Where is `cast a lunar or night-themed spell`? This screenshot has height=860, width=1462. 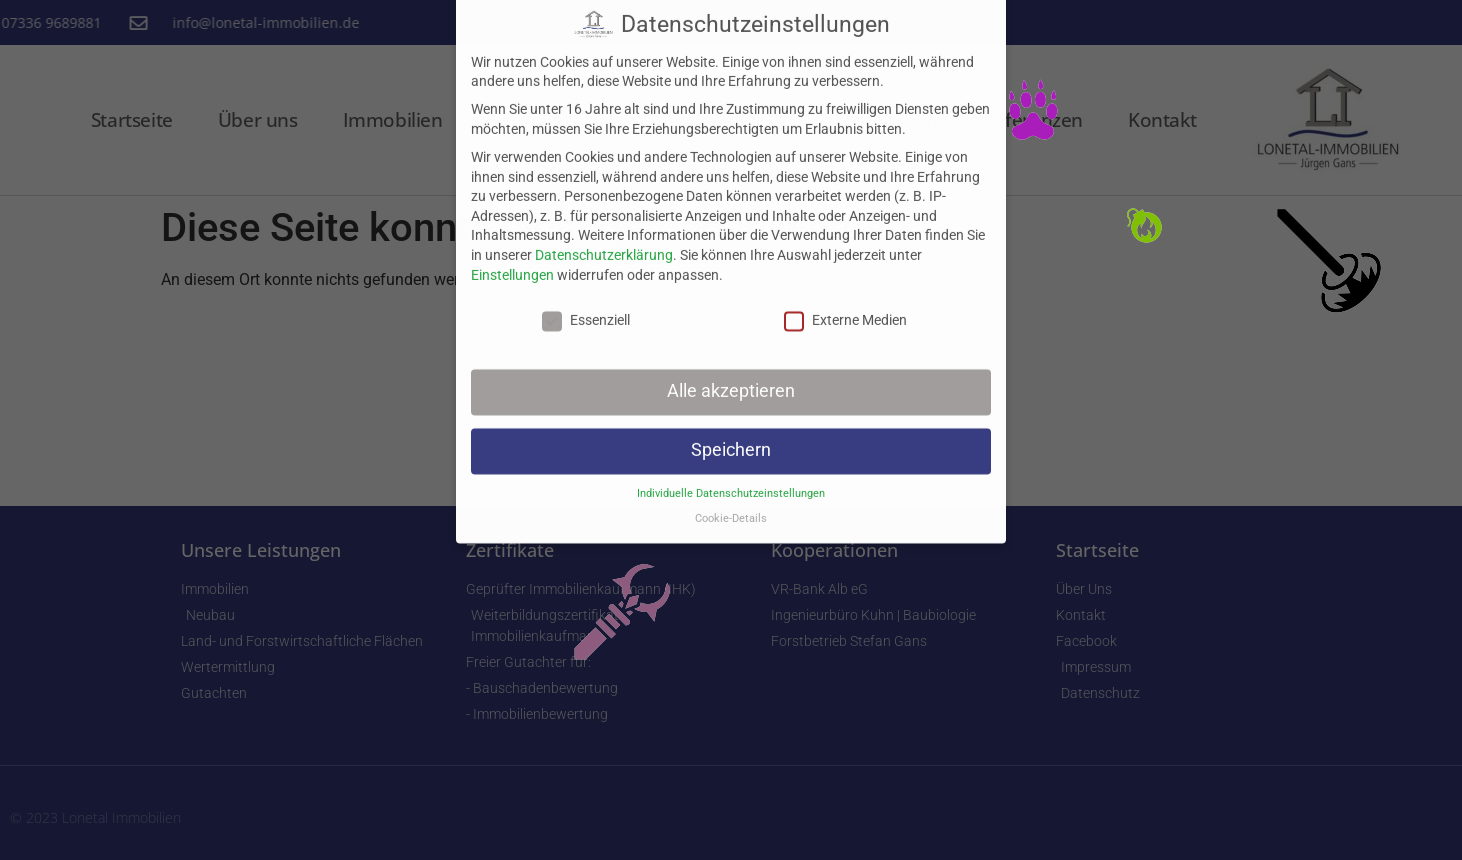 cast a lunar or night-themed spell is located at coordinates (622, 611).